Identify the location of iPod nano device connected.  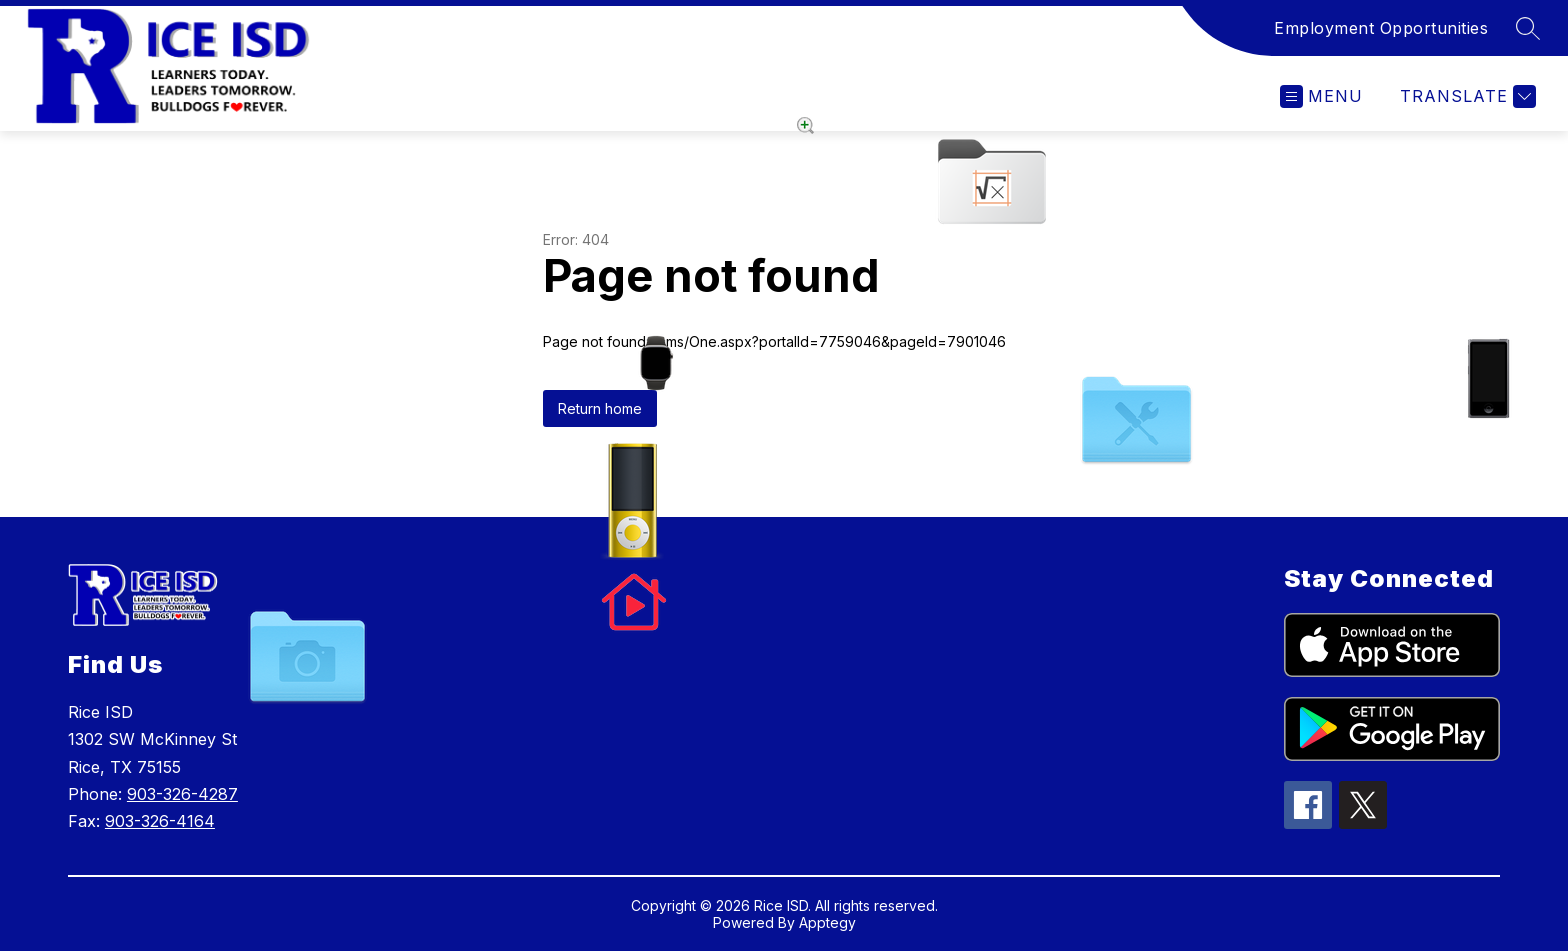
(632, 502).